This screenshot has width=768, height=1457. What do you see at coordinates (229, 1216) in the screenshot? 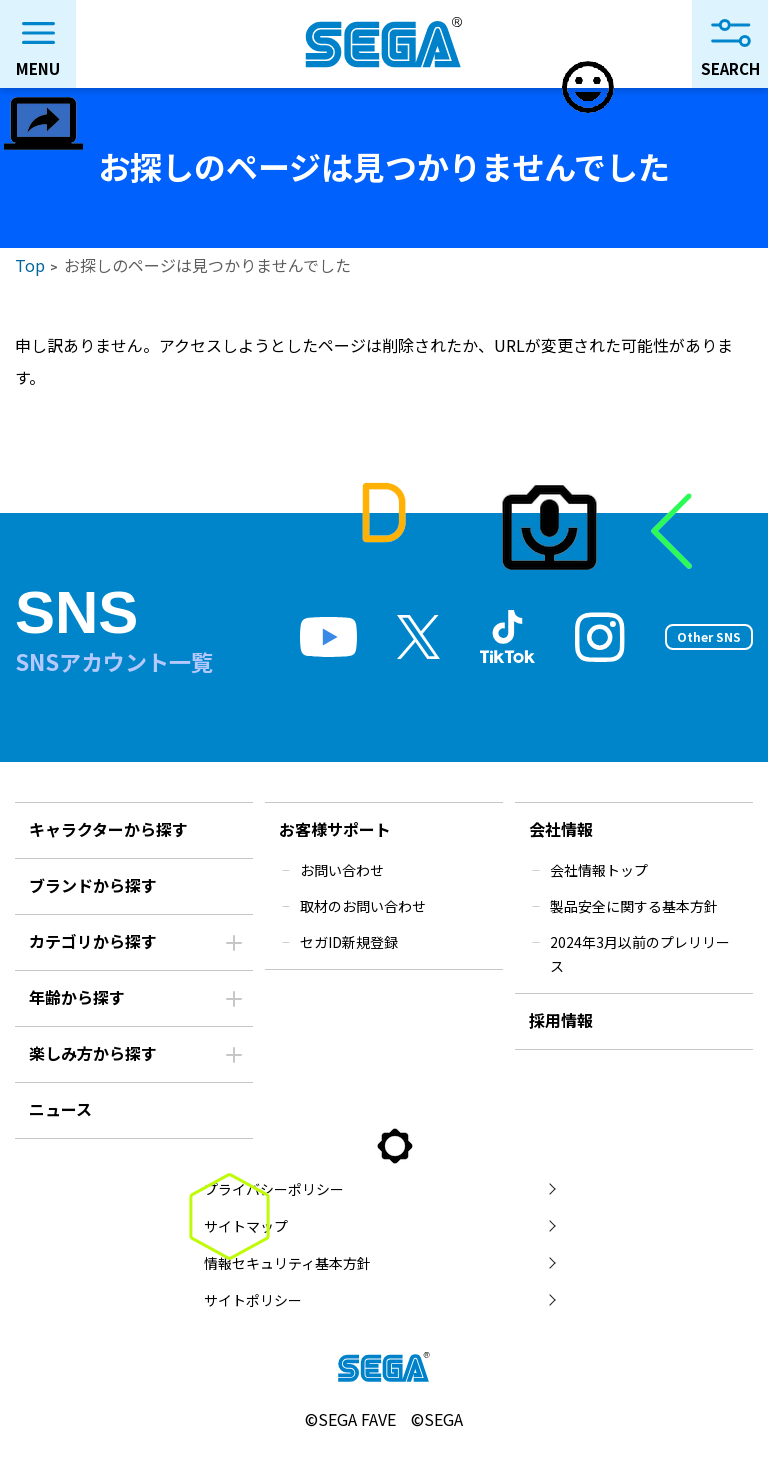
I see `generic shape or container element` at bounding box center [229, 1216].